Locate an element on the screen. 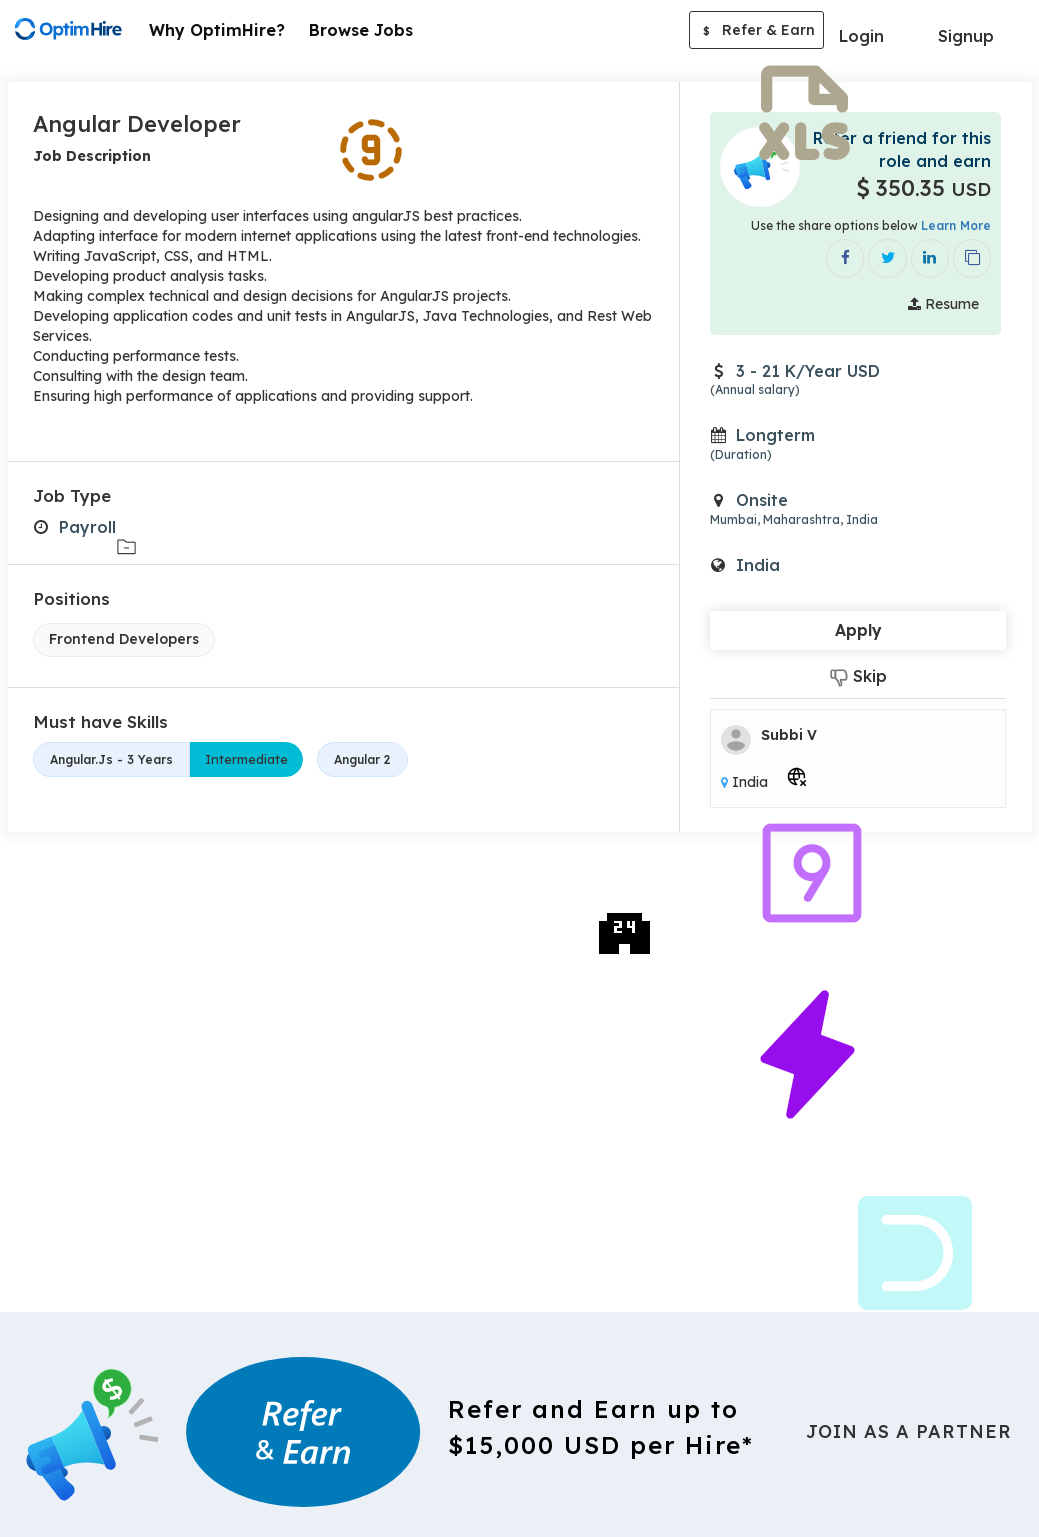 Image resolution: width=1039 pixels, height=1537 pixels. indicates fast or instant action is located at coordinates (807, 1054).